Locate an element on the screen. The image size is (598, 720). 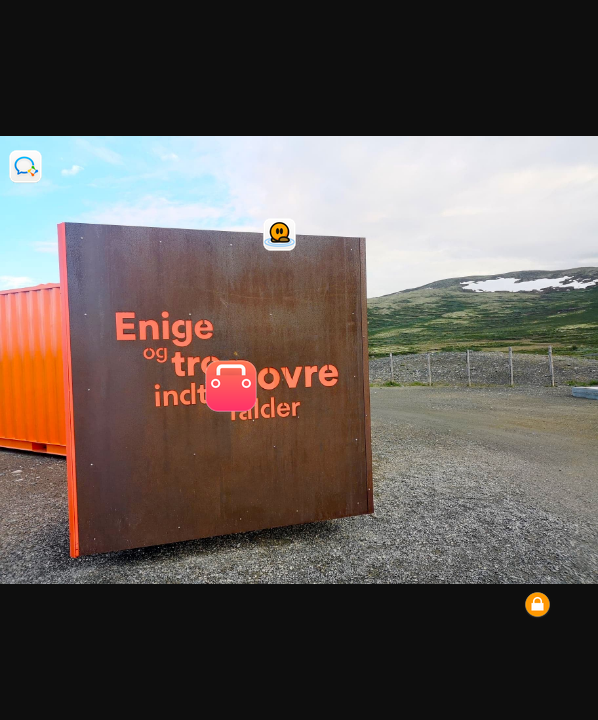
open WeCom (WeChat Work) messaging app is located at coordinates (25, 166).